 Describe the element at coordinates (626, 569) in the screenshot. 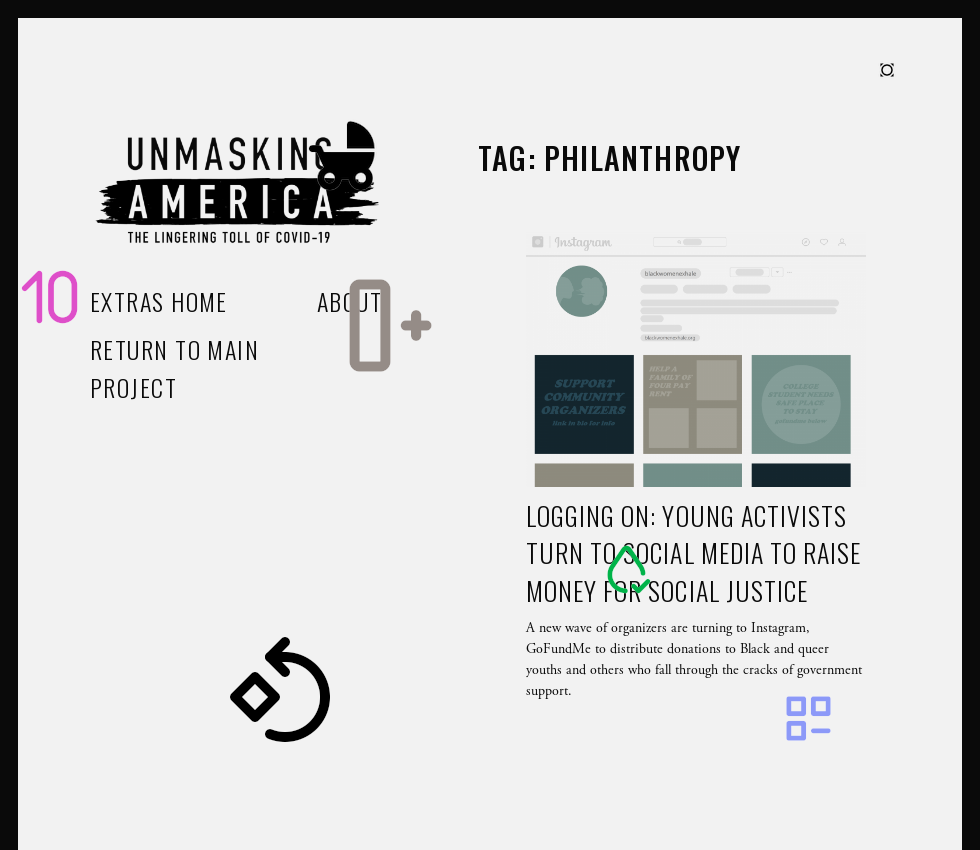

I see `water quality verified or safe` at that location.